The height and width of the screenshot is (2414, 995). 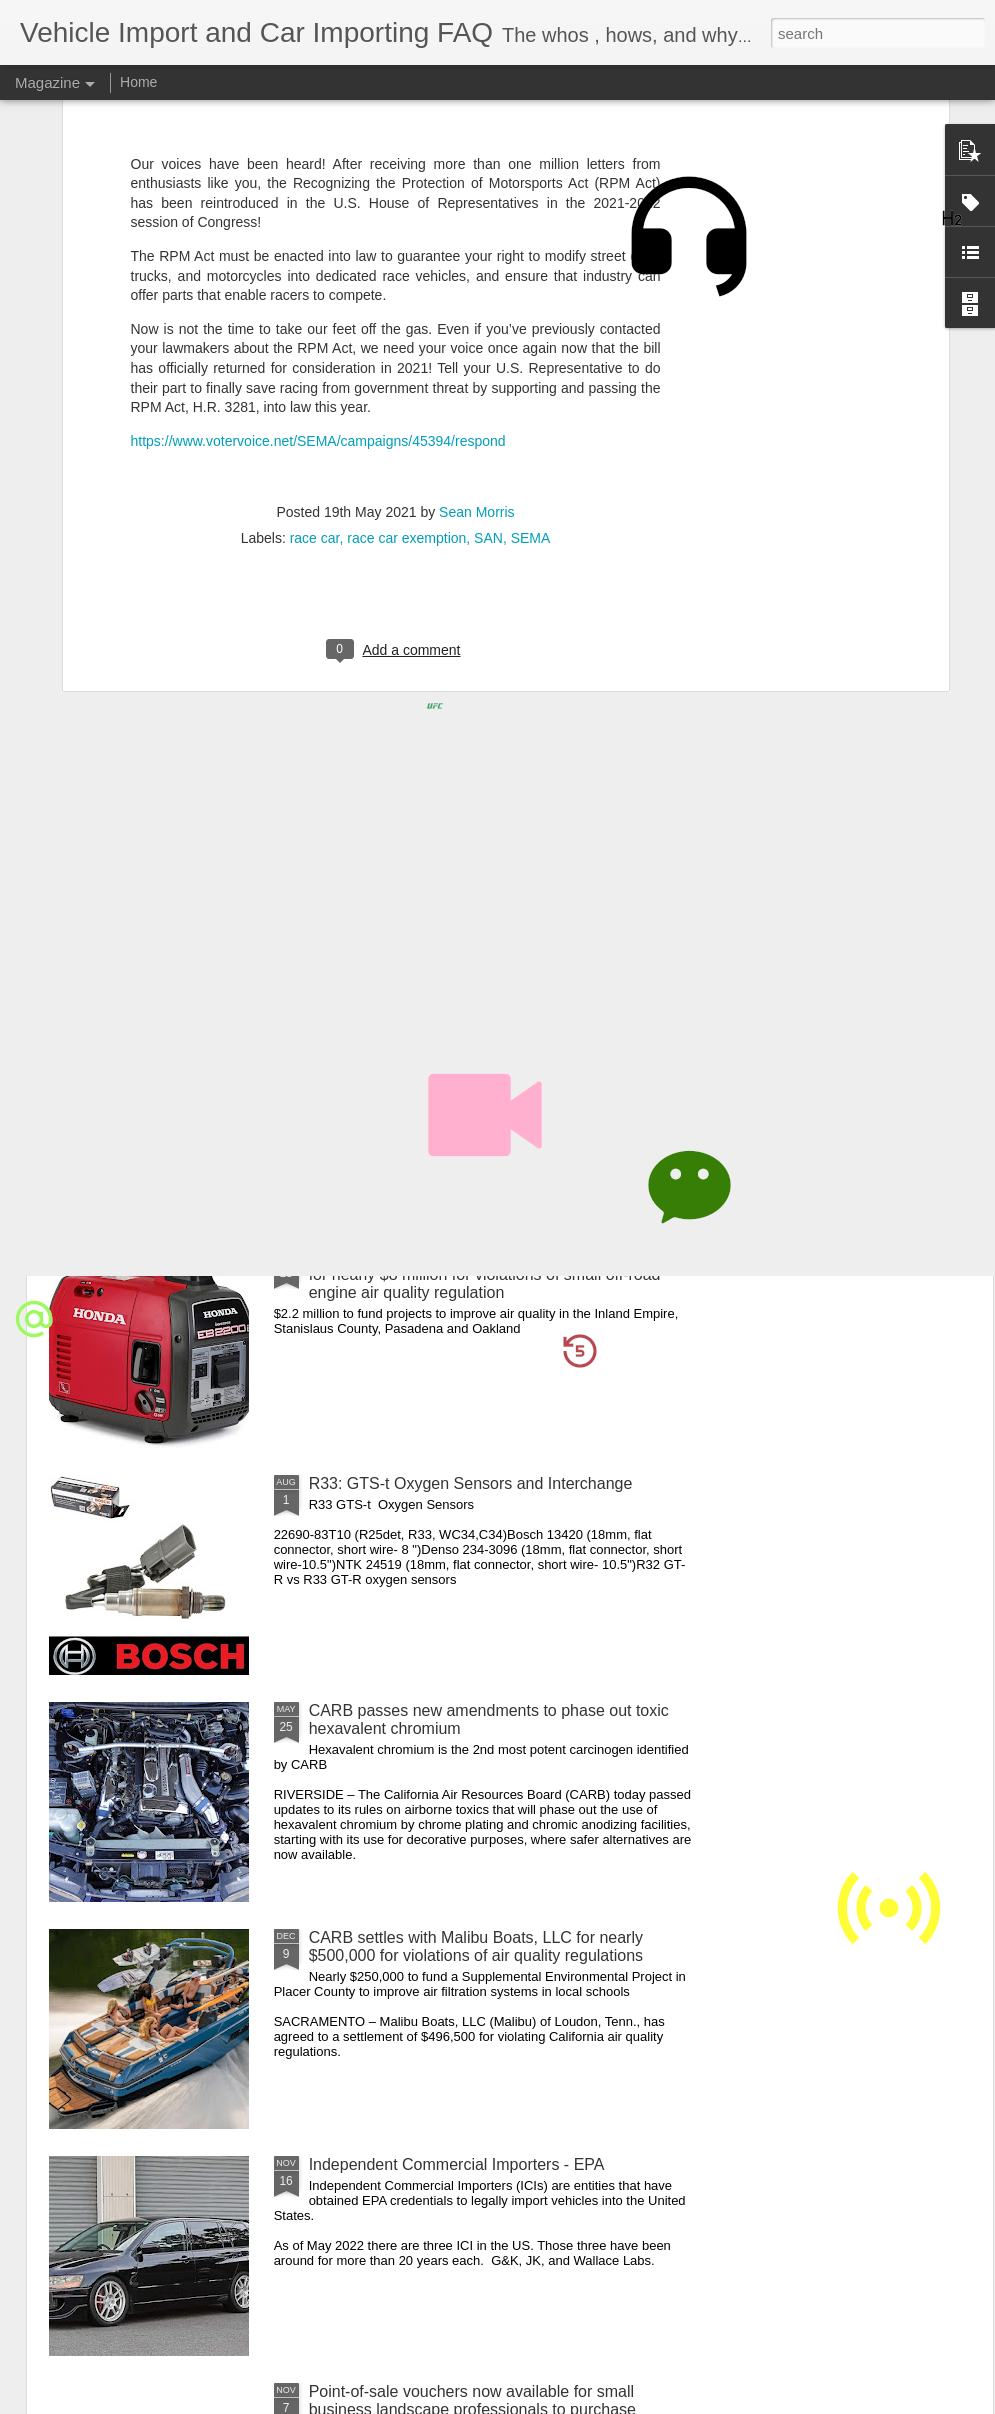 What do you see at coordinates (889, 1908) in the screenshot?
I see `indicates rfid or nfc functionality` at bounding box center [889, 1908].